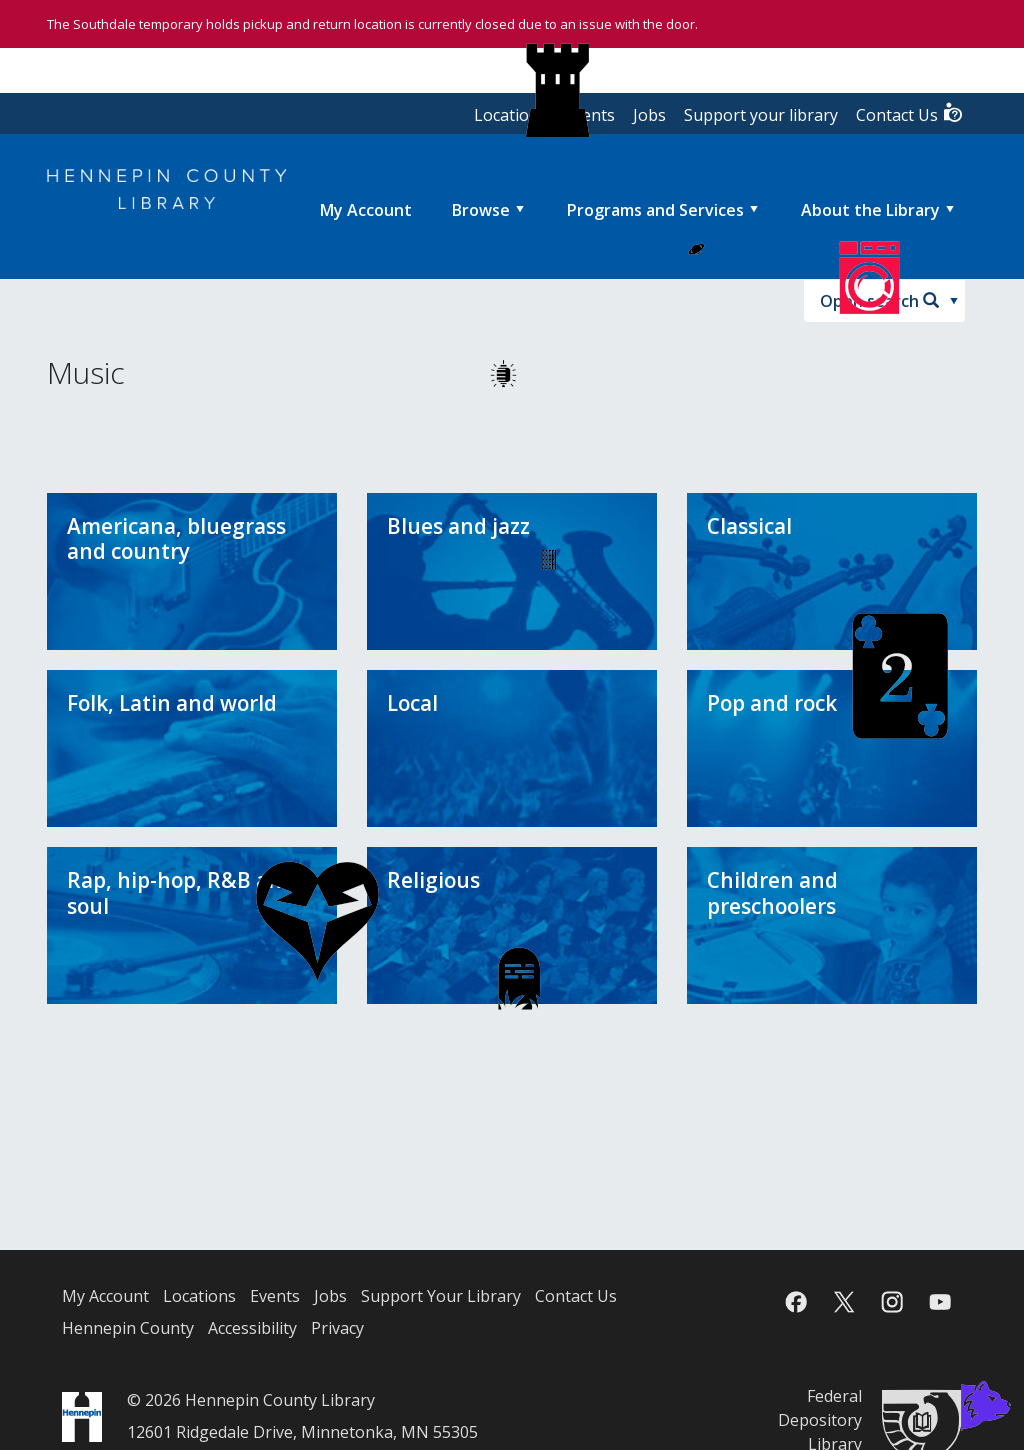 The height and width of the screenshot is (1450, 1024). I want to click on access space or astronomy-themed content, so click(696, 249).